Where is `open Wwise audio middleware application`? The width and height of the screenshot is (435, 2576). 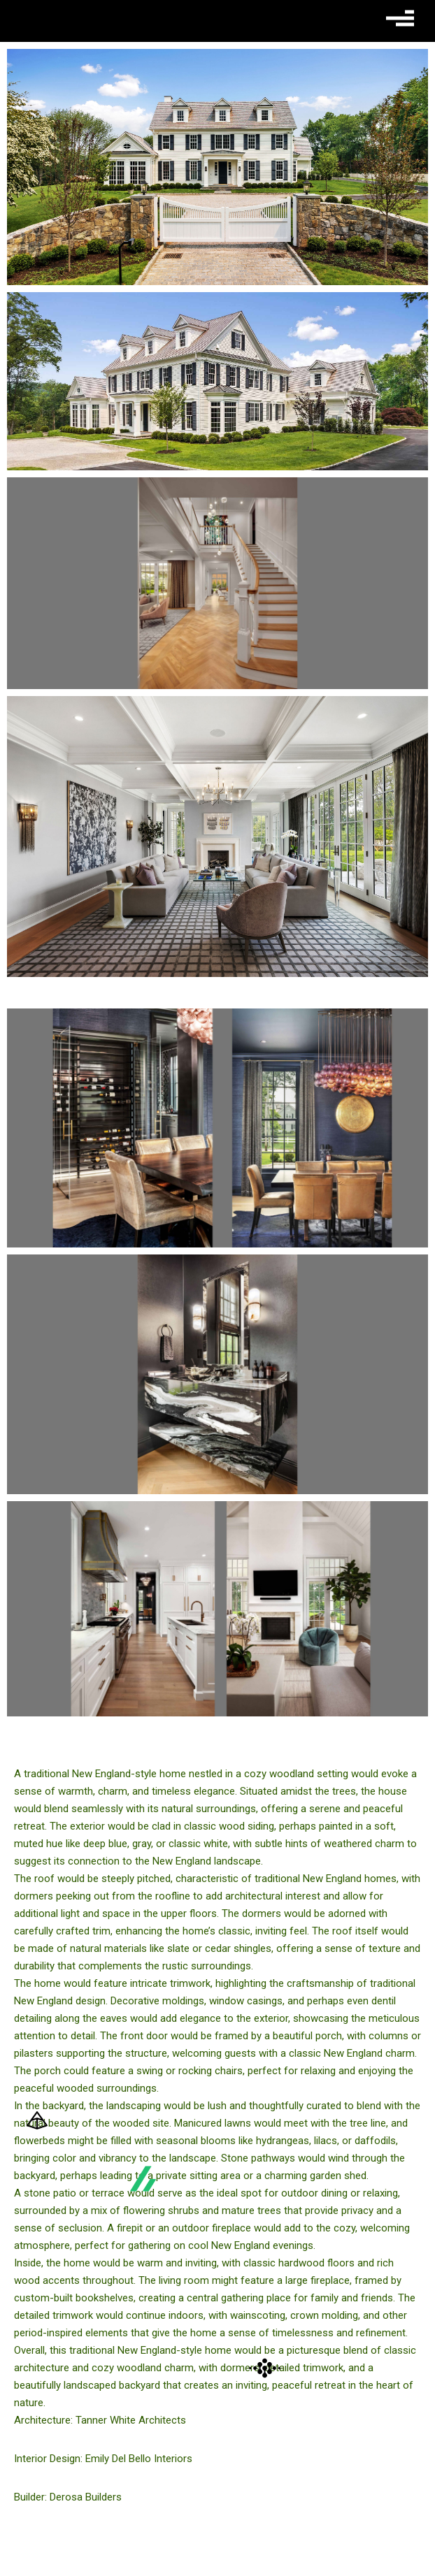
open Wwise audio middleware application is located at coordinates (264, 2368).